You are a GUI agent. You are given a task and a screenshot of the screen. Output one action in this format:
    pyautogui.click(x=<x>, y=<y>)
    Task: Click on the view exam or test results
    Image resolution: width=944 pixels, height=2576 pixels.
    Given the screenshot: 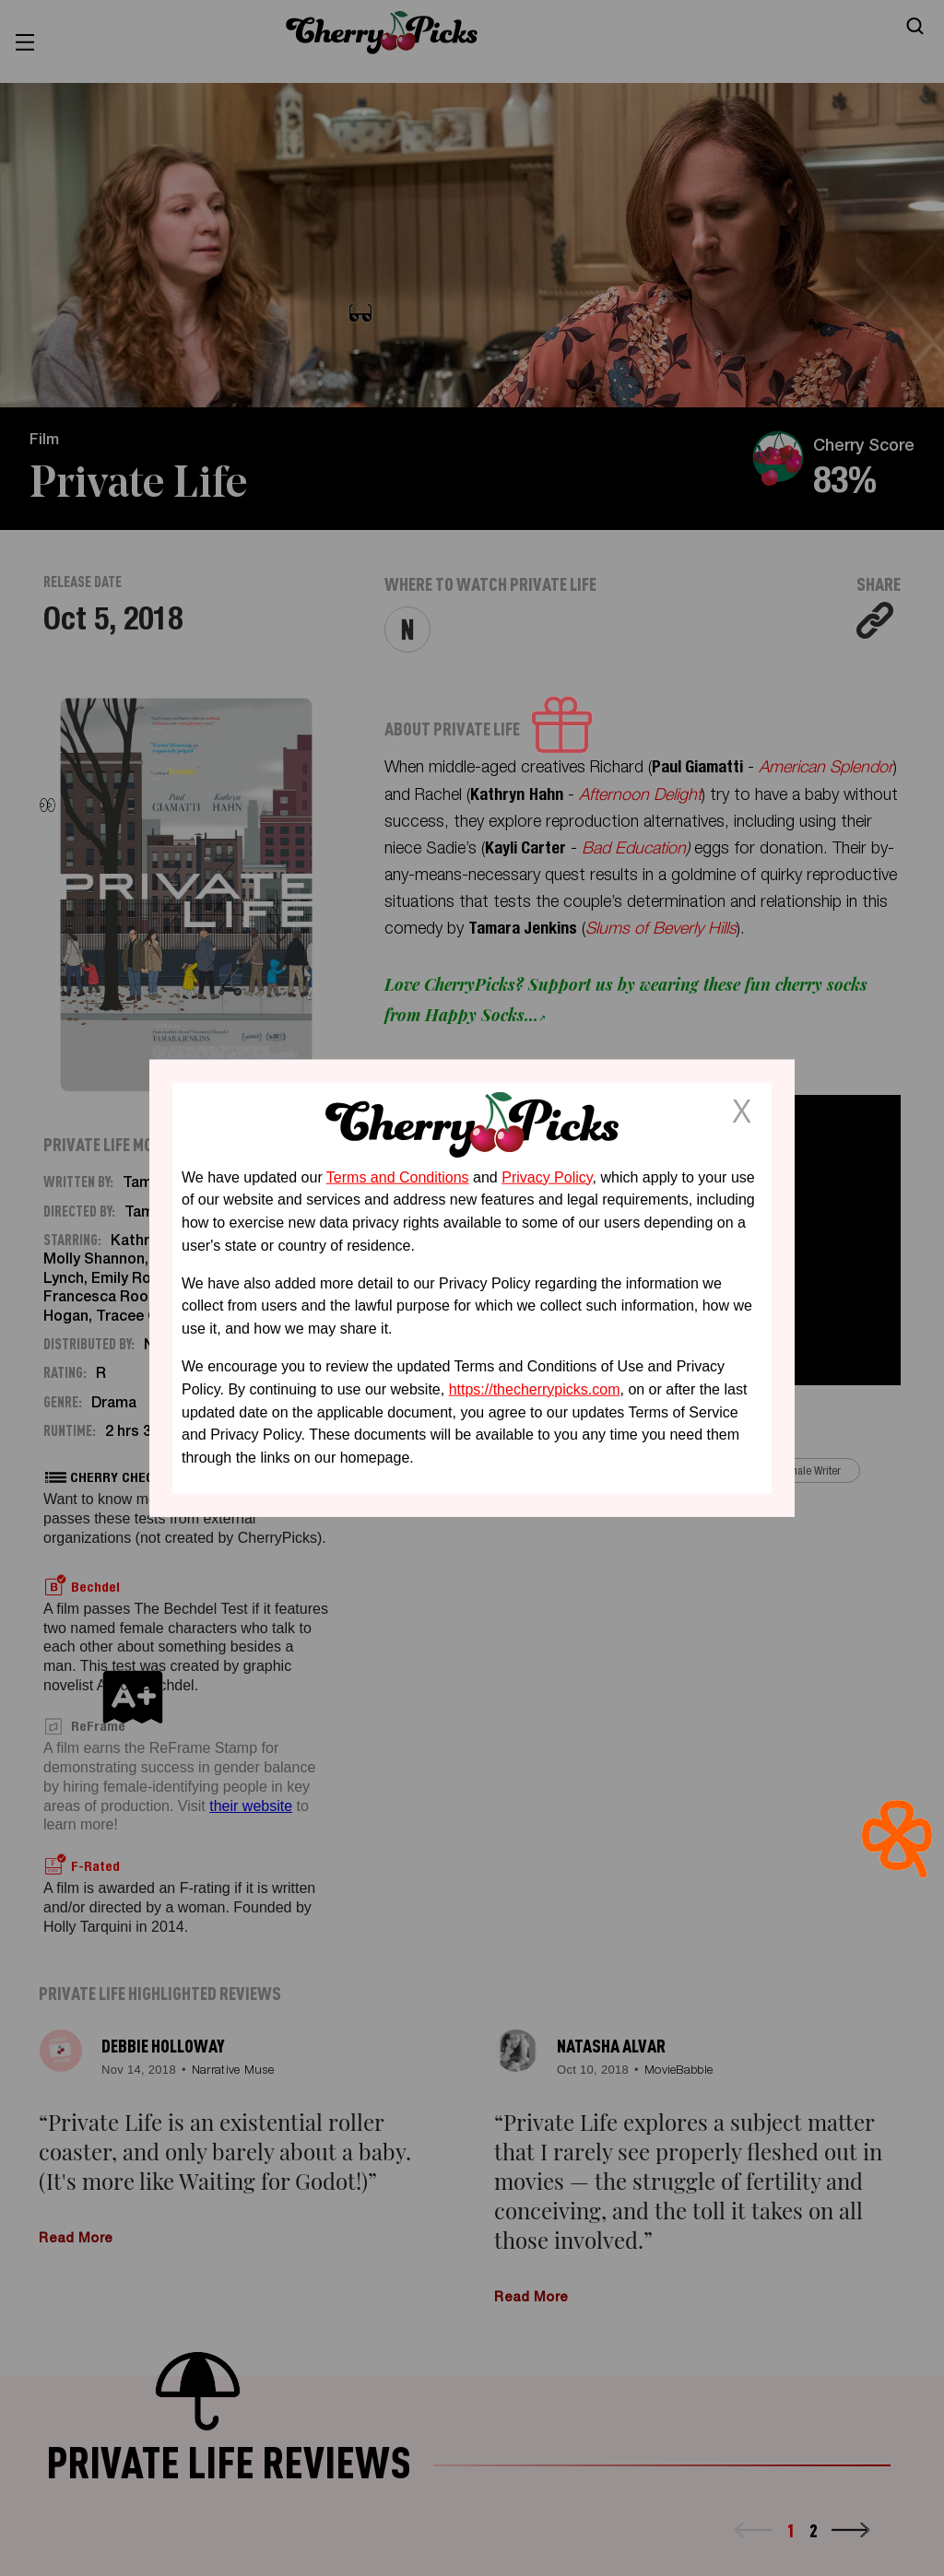 What is the action you would take?
    pyautogui.click(x=133, y=1696)
    